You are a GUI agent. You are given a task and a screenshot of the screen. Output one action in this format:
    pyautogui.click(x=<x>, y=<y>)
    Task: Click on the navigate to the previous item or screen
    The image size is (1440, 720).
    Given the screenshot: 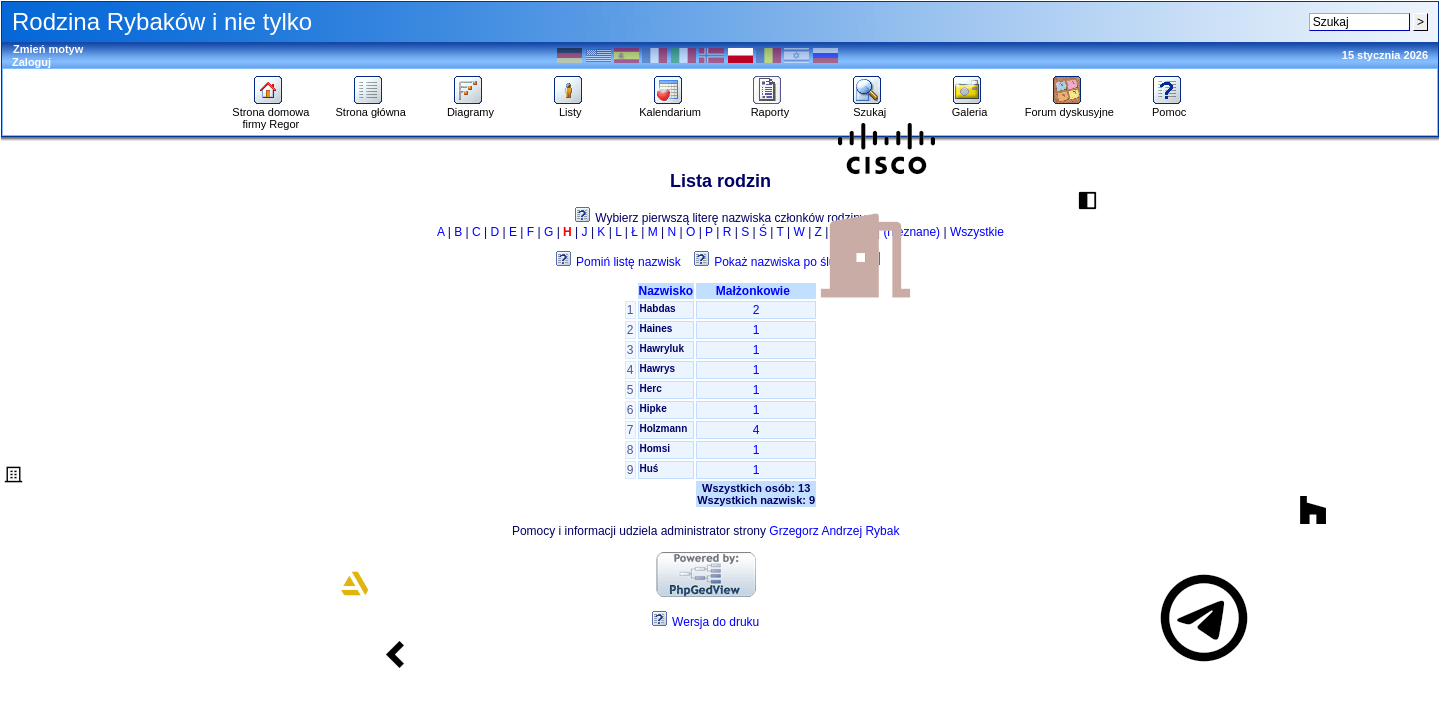 What is the action you would take?
    pyautogui.click(x=395, y=654)
    